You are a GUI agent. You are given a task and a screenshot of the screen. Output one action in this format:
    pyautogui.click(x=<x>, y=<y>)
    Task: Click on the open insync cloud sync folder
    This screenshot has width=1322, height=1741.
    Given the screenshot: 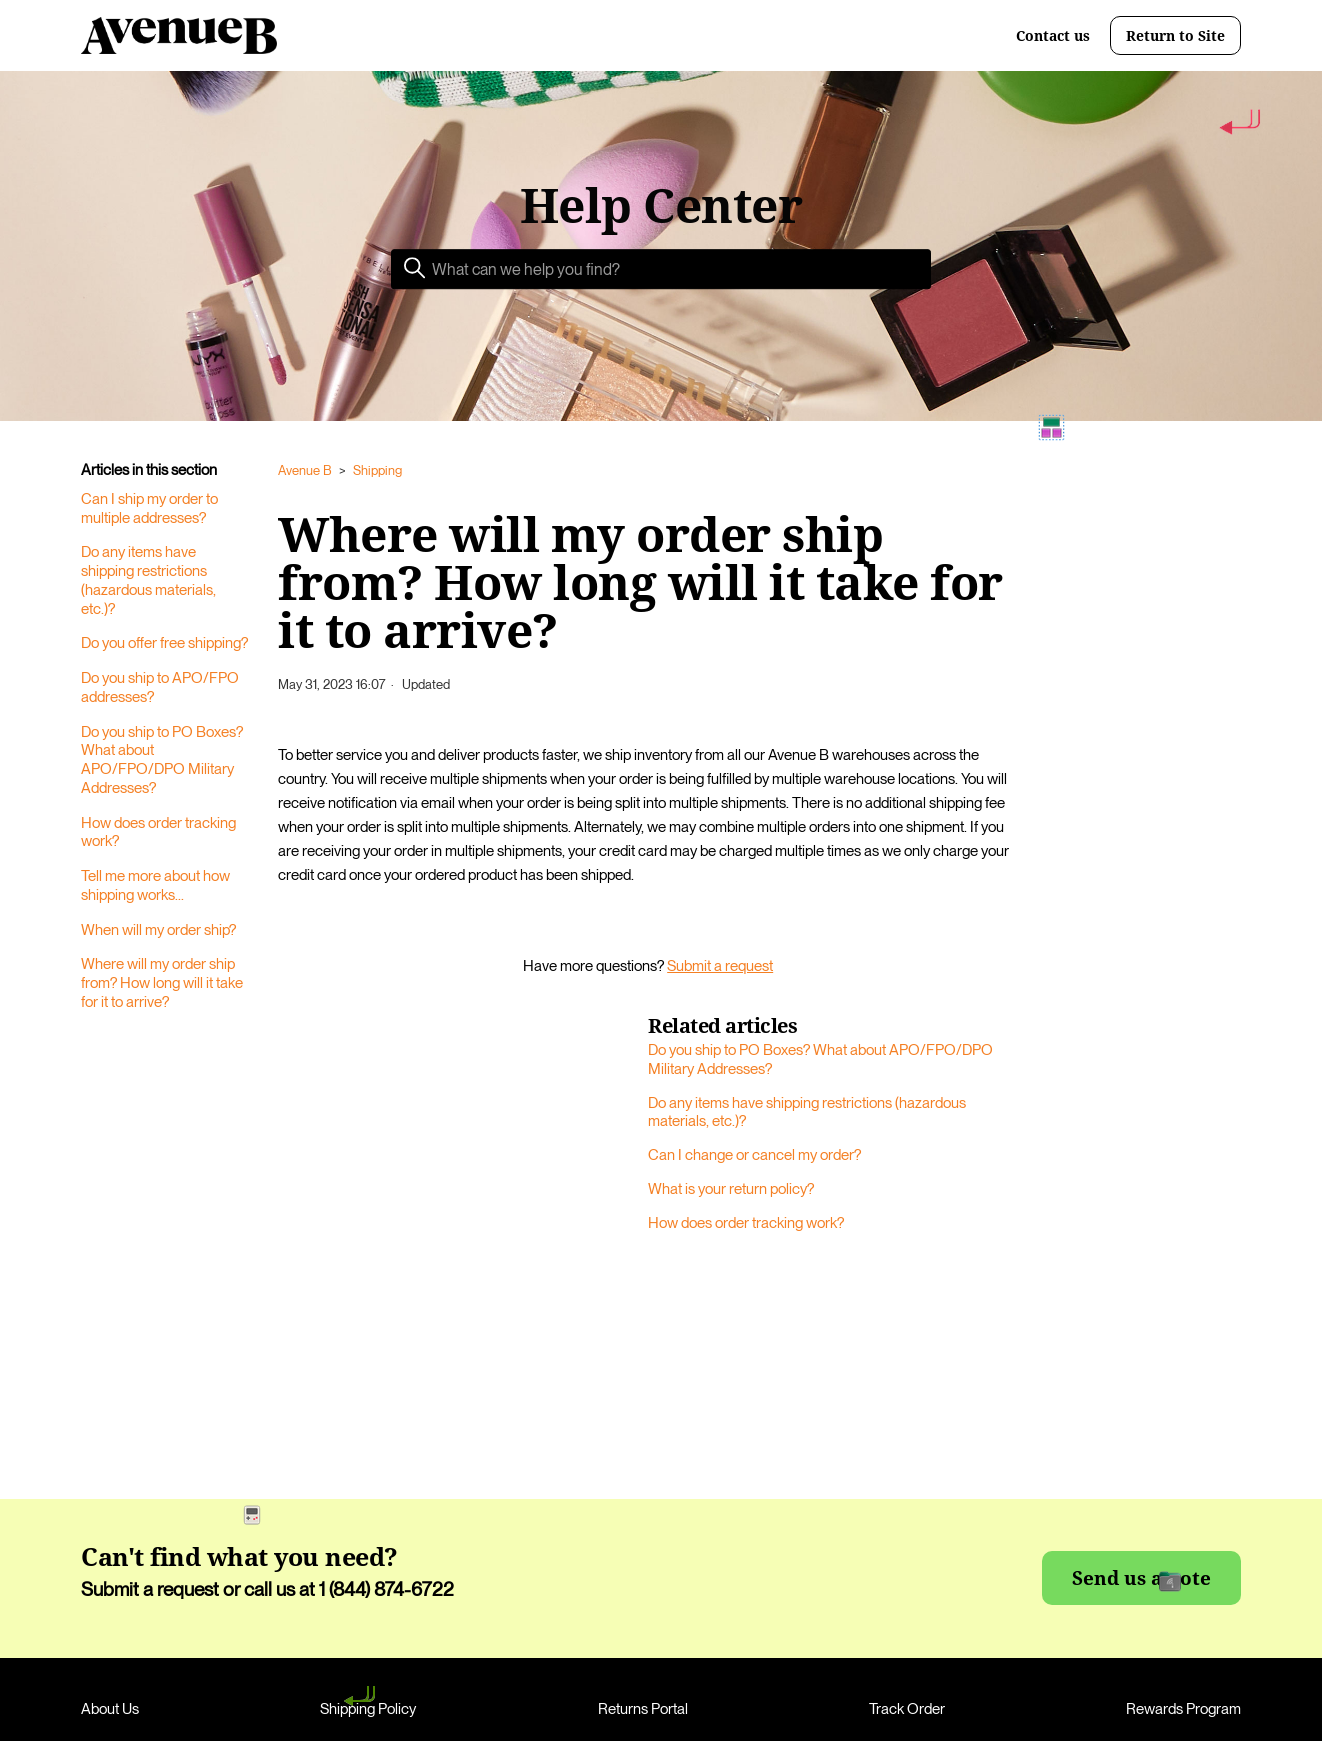 What is the action you would take?
    pyautogui.click(x=1170, y=1581)
    